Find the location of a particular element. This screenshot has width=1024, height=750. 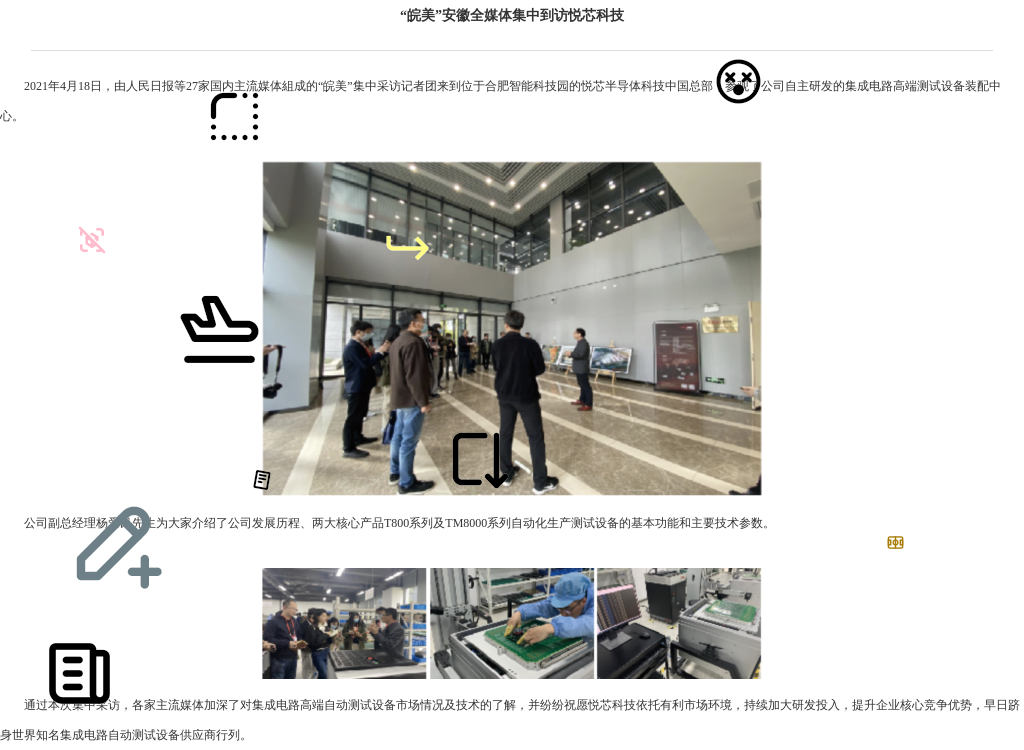

view soccer field or pitch layout is located at coordinates (895, 542).